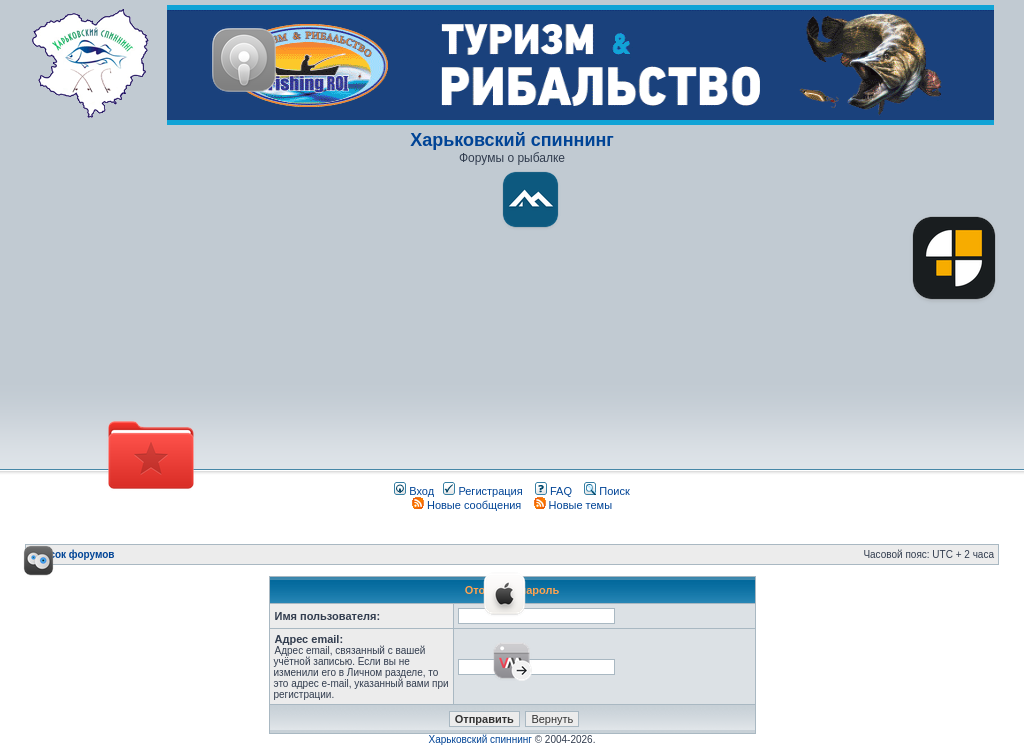 The image size is (1024, 745). Describe the element at coordinates (151, 455) in the screenshot. I see `access your bookmarked or favorited files` at that location.